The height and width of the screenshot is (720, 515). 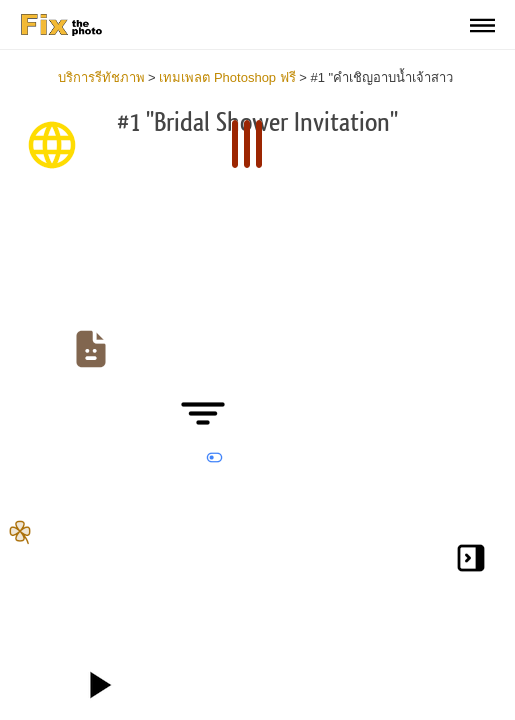 I want to click on indicates a lucky or bonus reward, so click(x=20, y=532).